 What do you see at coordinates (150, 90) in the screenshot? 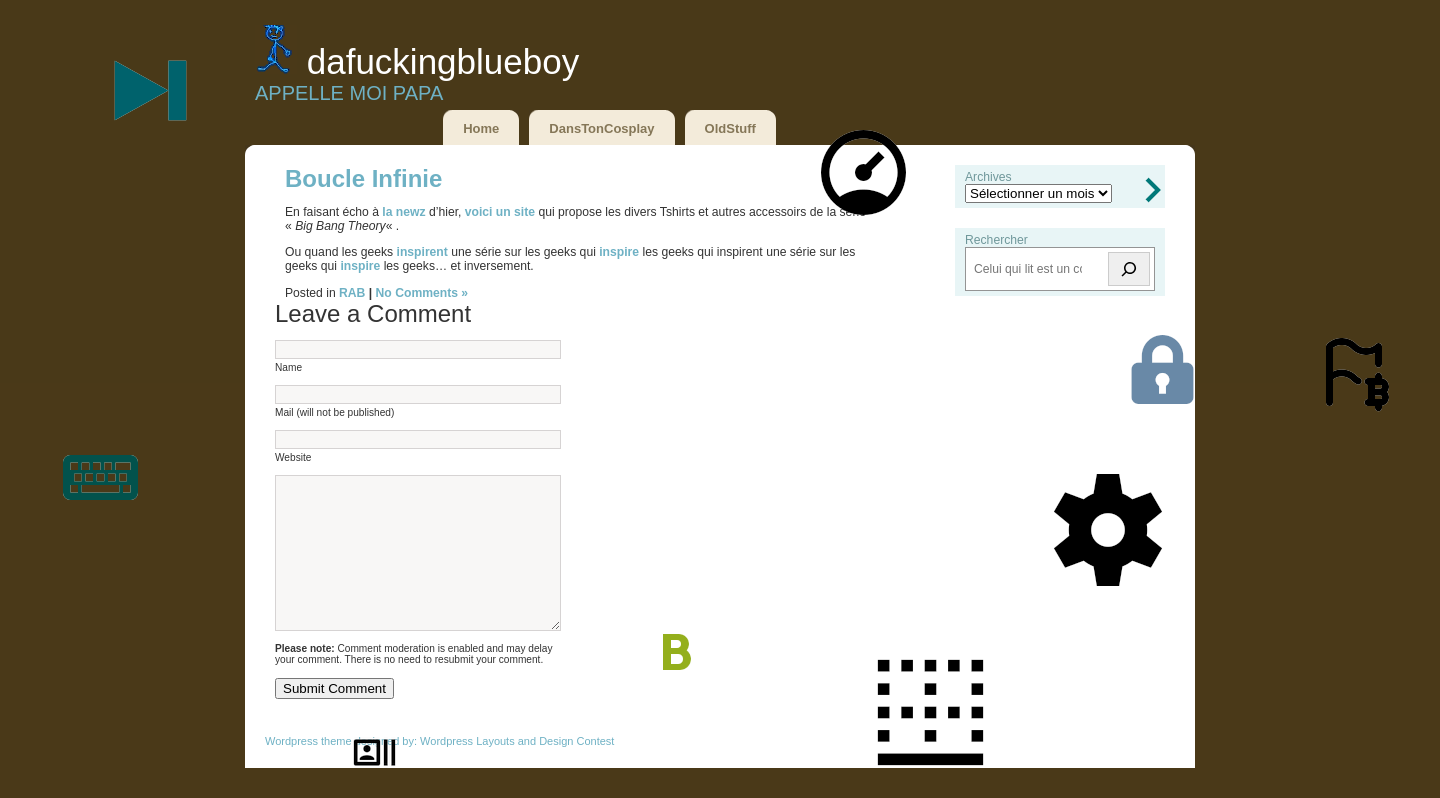
I see `skip to next track` at bounding box center [150, 90].